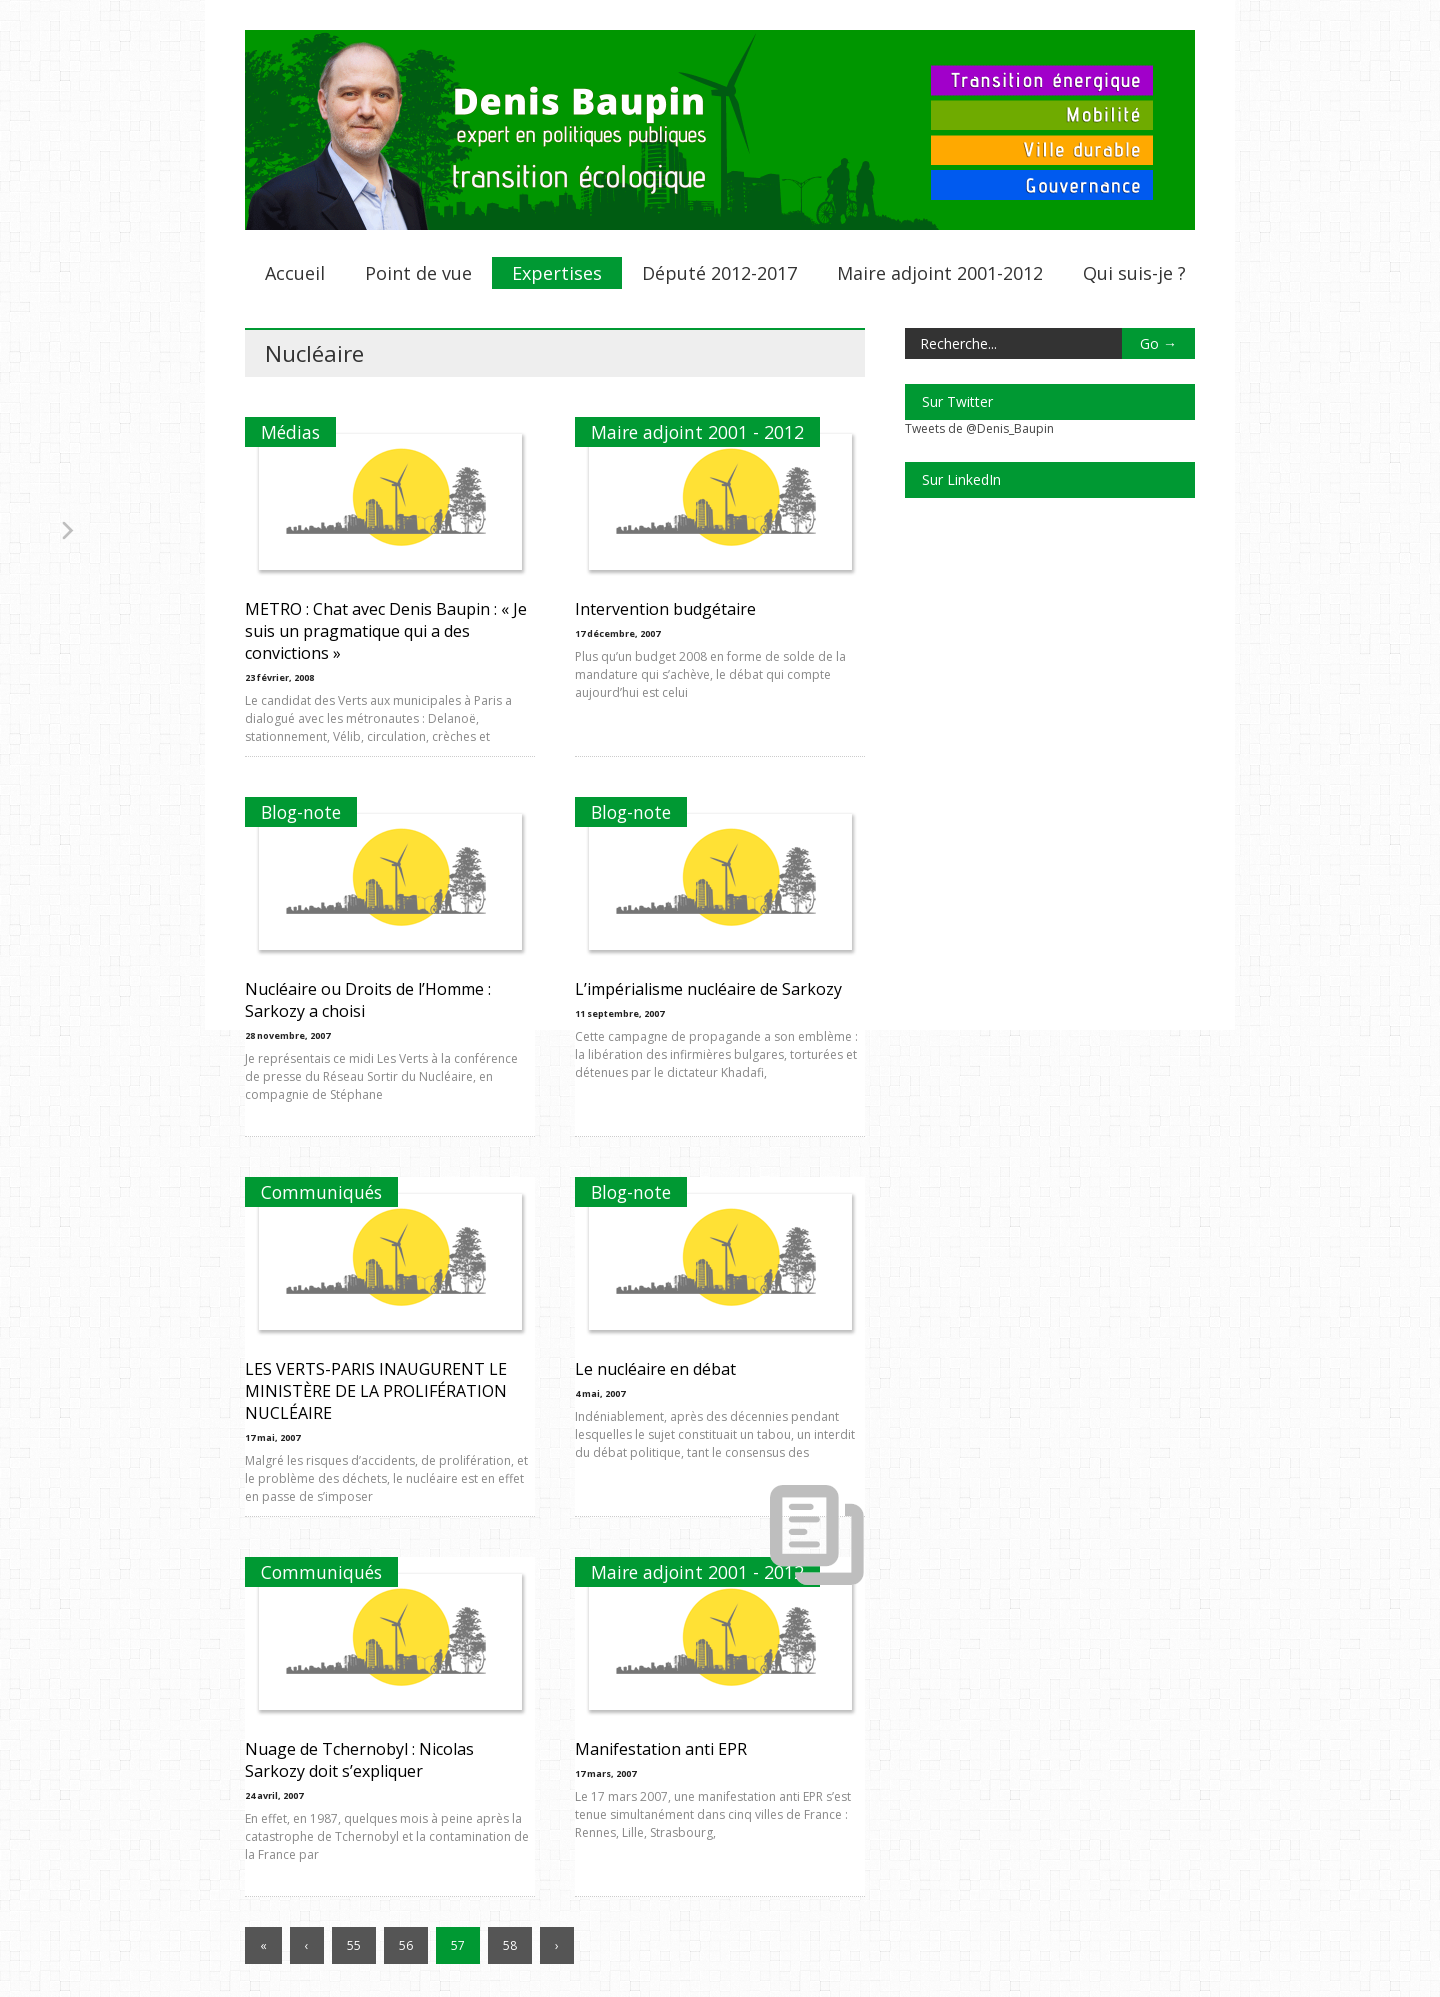 This screenshot has width=1440, height=1997. Describe the element at coordinates (820, 1535) in the screenshot. I see `view documents or files` at that location.